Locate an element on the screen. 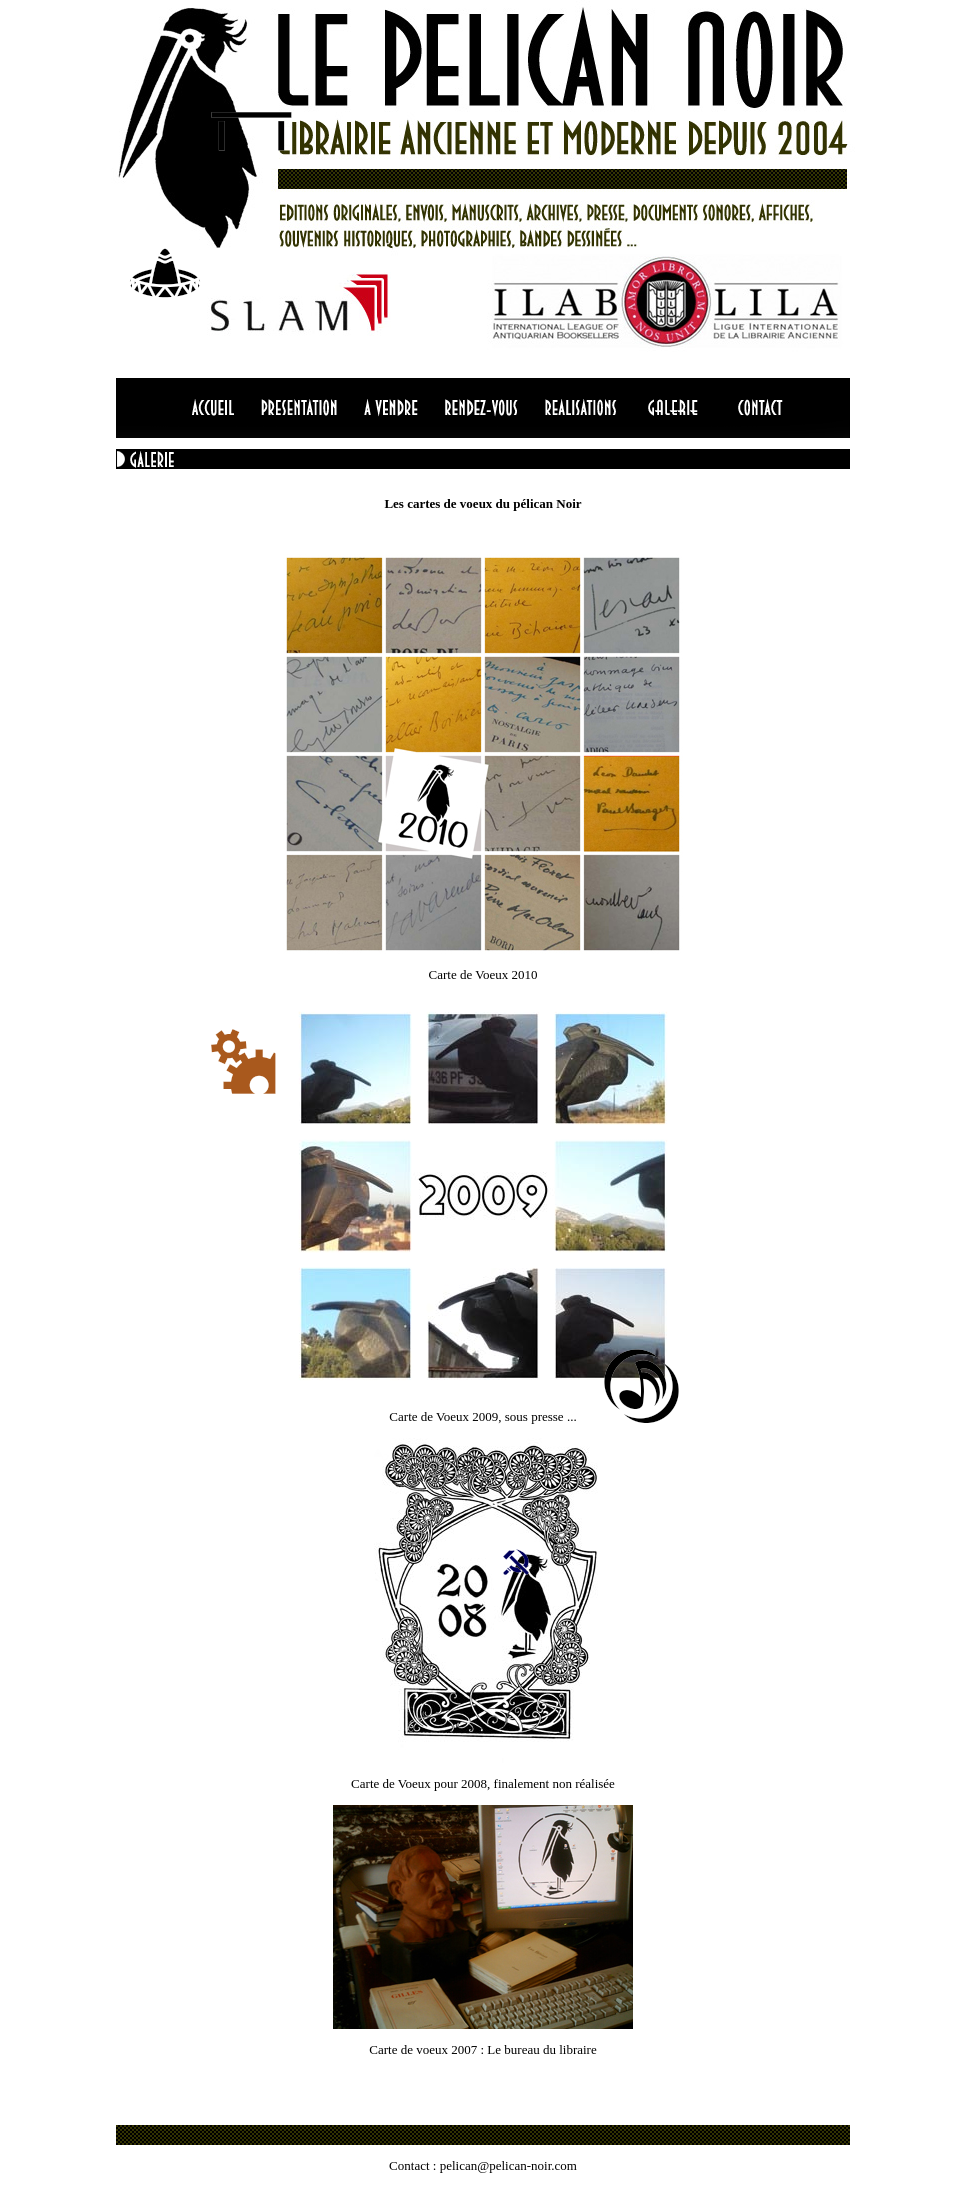 This screenshot has width=966, height=2210. cast a music-based spell or ability is located at coordinates (641, 1386).